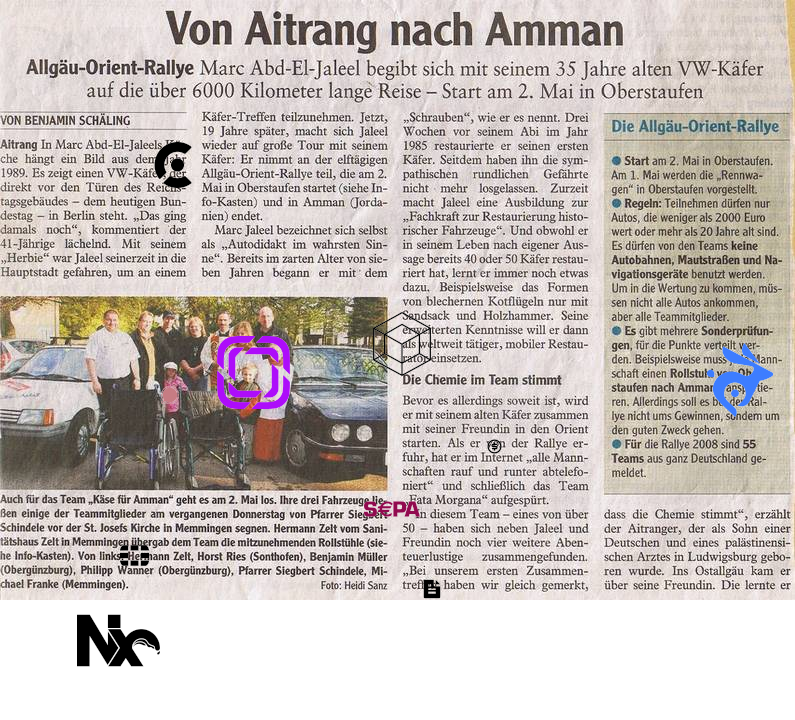 Image resolution: width=795 pixels, height=720 pixels. Describe the element at coordinates (118, 640) in the screenshot. I see `nx build system logo` at that location.